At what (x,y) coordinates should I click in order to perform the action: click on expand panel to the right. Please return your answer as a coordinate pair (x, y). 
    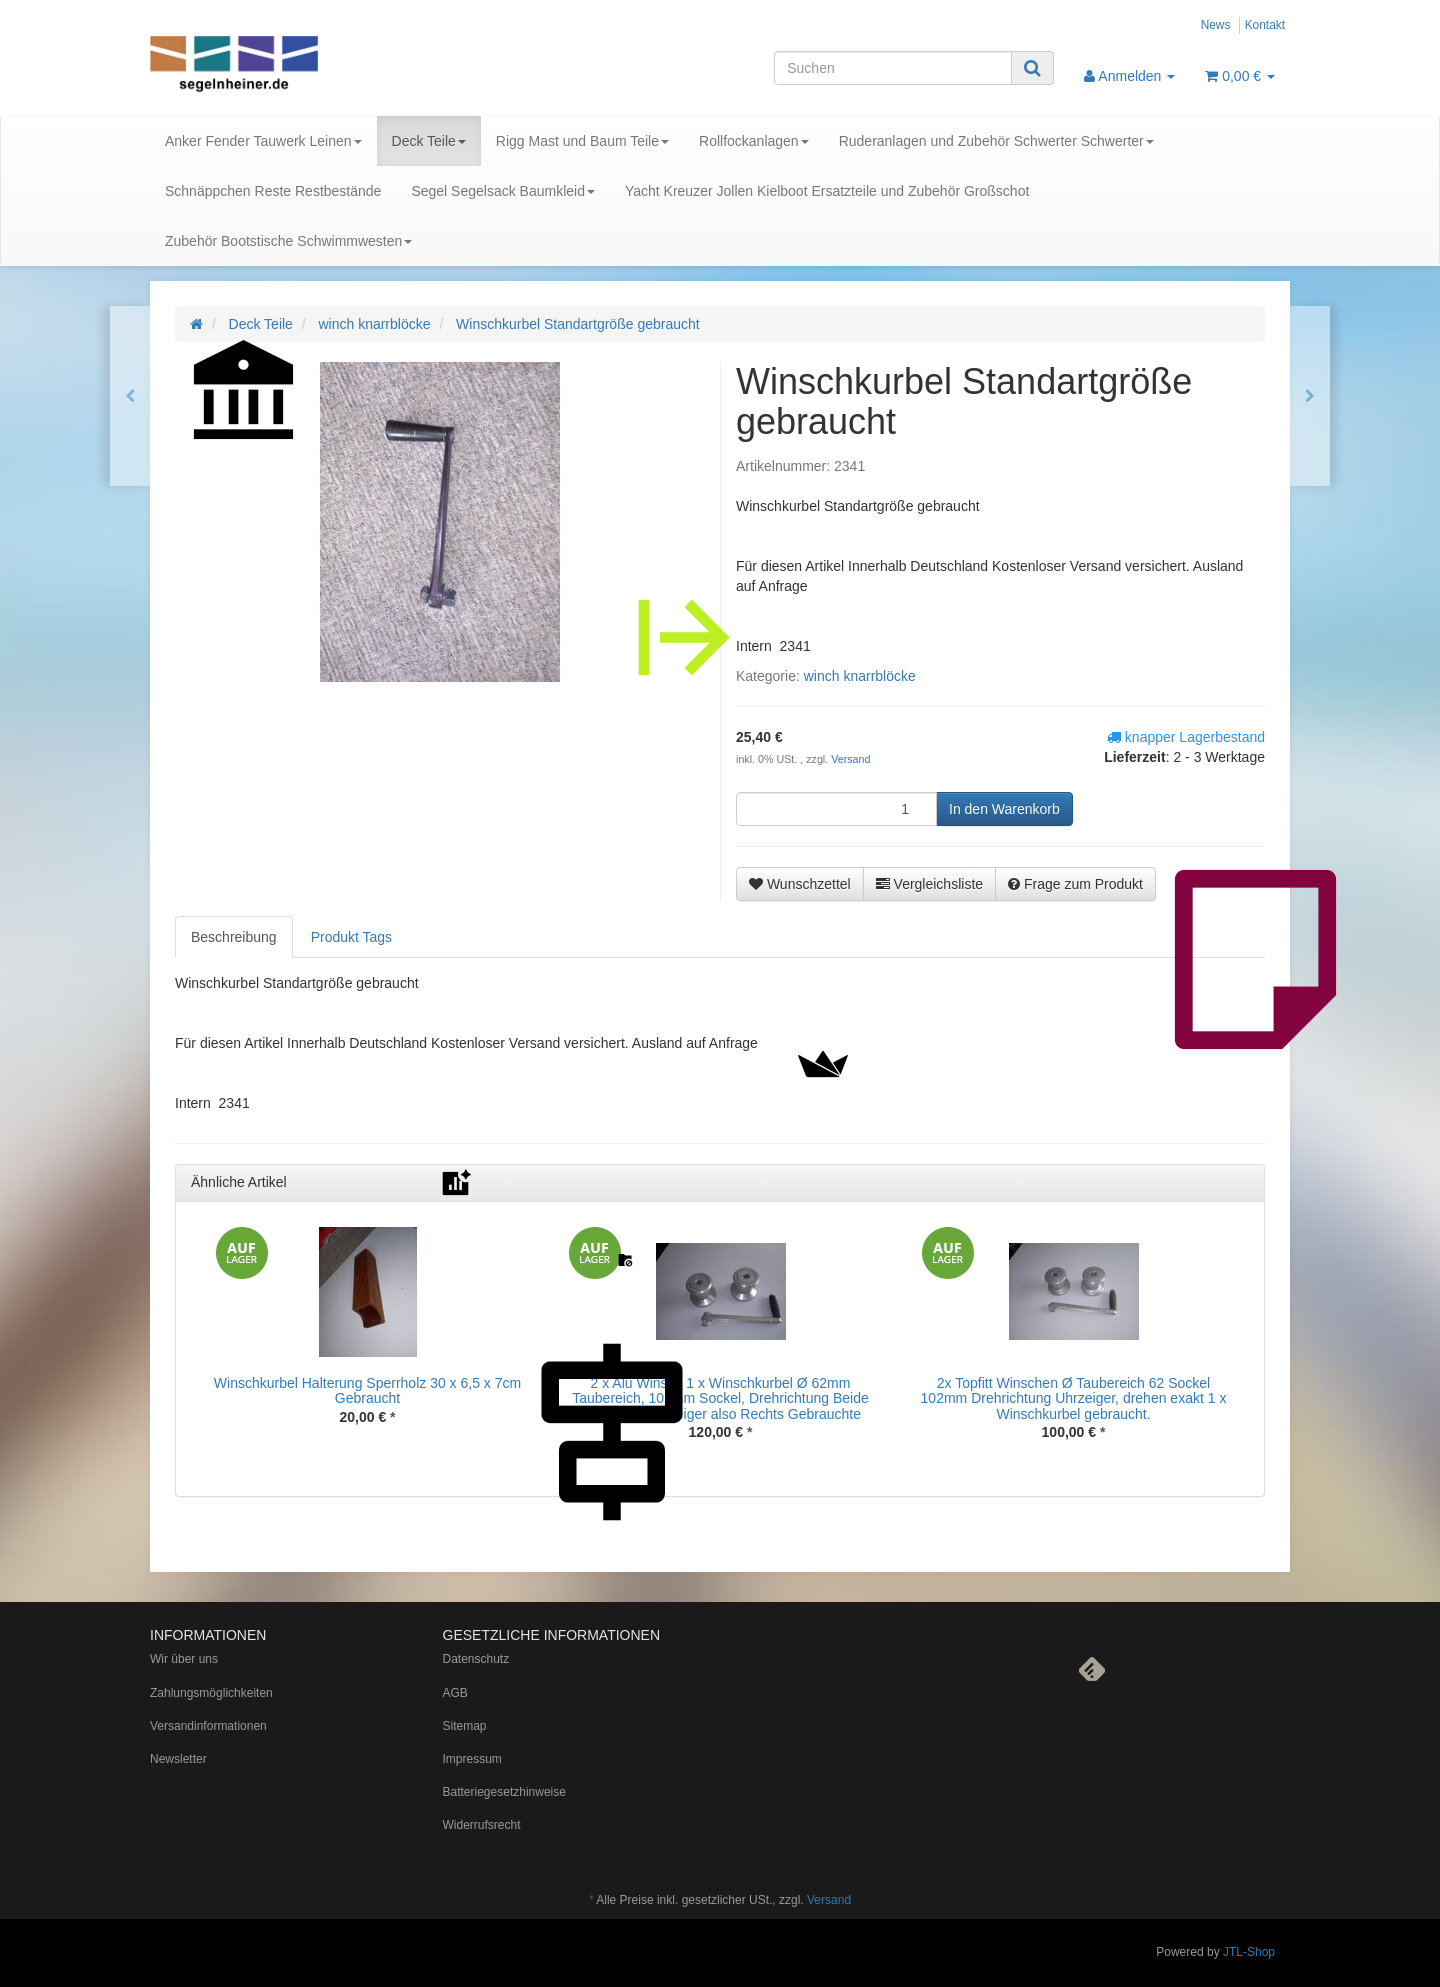
    Looking at the image, I should click on (681, 637).